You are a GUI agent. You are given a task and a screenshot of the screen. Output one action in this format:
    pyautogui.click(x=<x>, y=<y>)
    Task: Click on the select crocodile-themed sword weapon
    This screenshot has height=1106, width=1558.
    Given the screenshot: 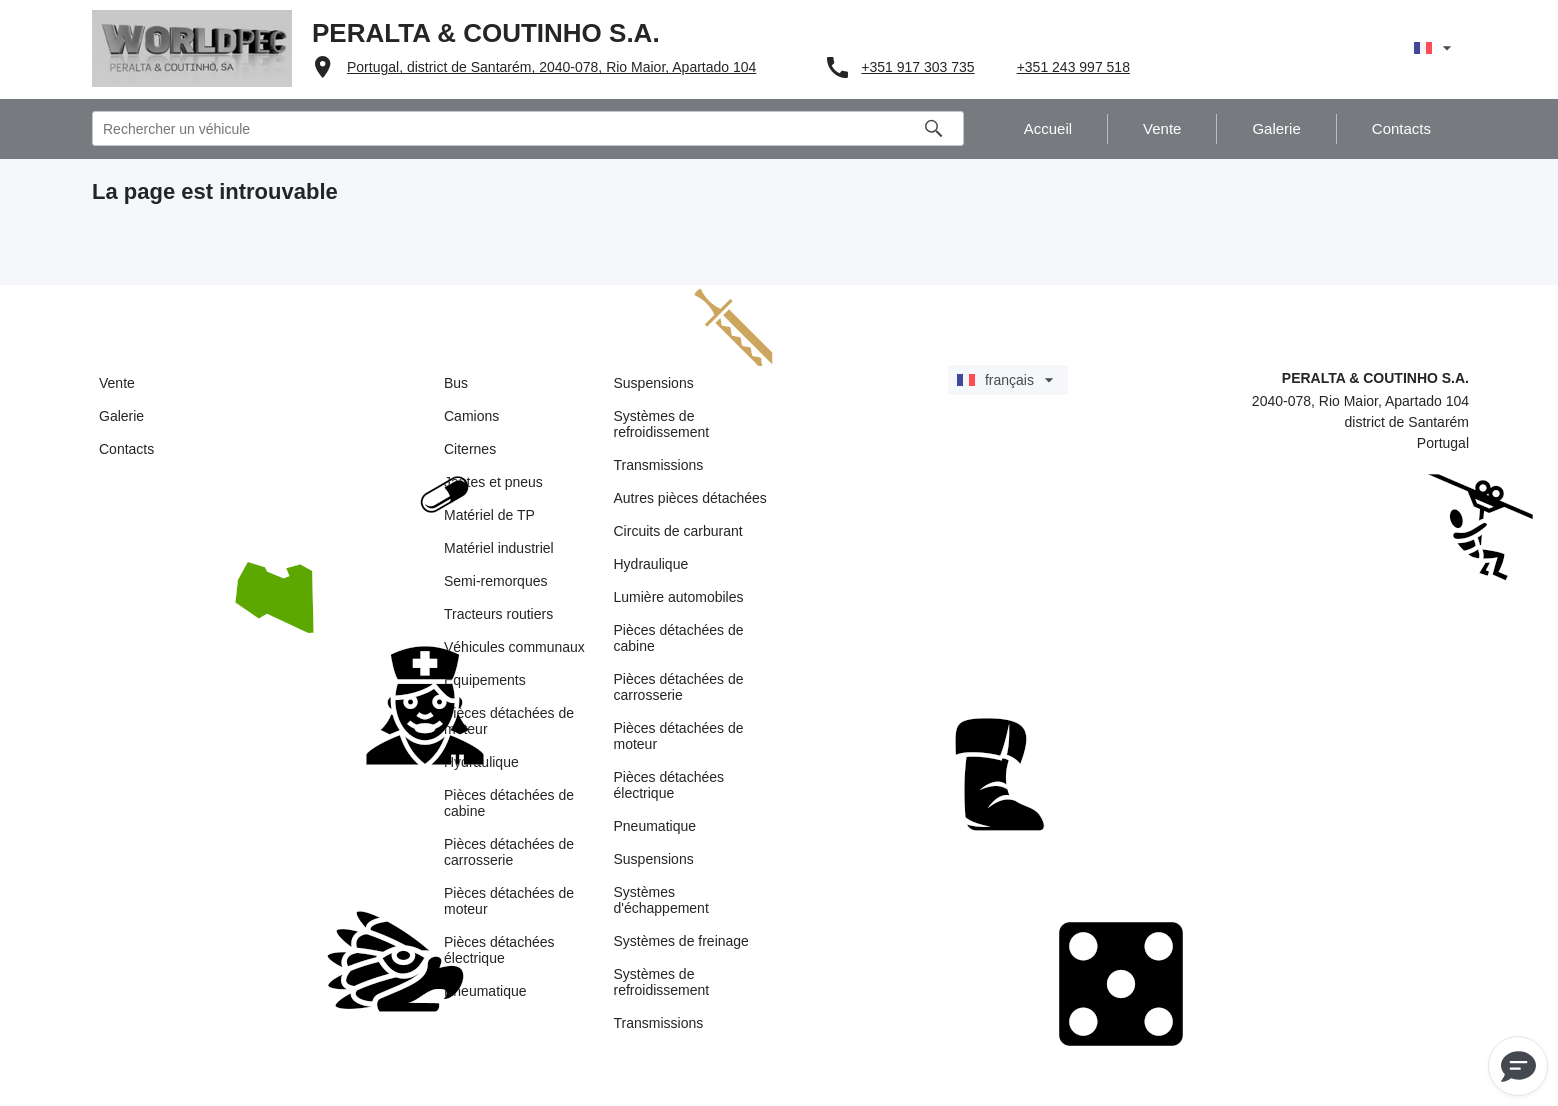 What is the action you would take?
    pyautogui.click(x=733, y=327)
    